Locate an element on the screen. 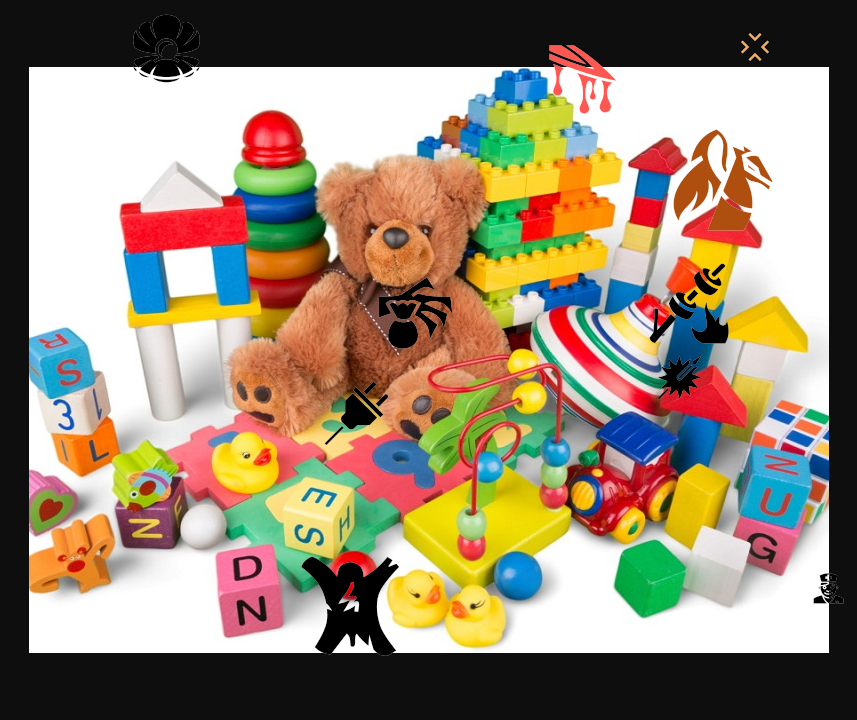 The height and width of the screenshot is (720, 857). oyster shell with pearl icon is located at coordinates (166, 48).